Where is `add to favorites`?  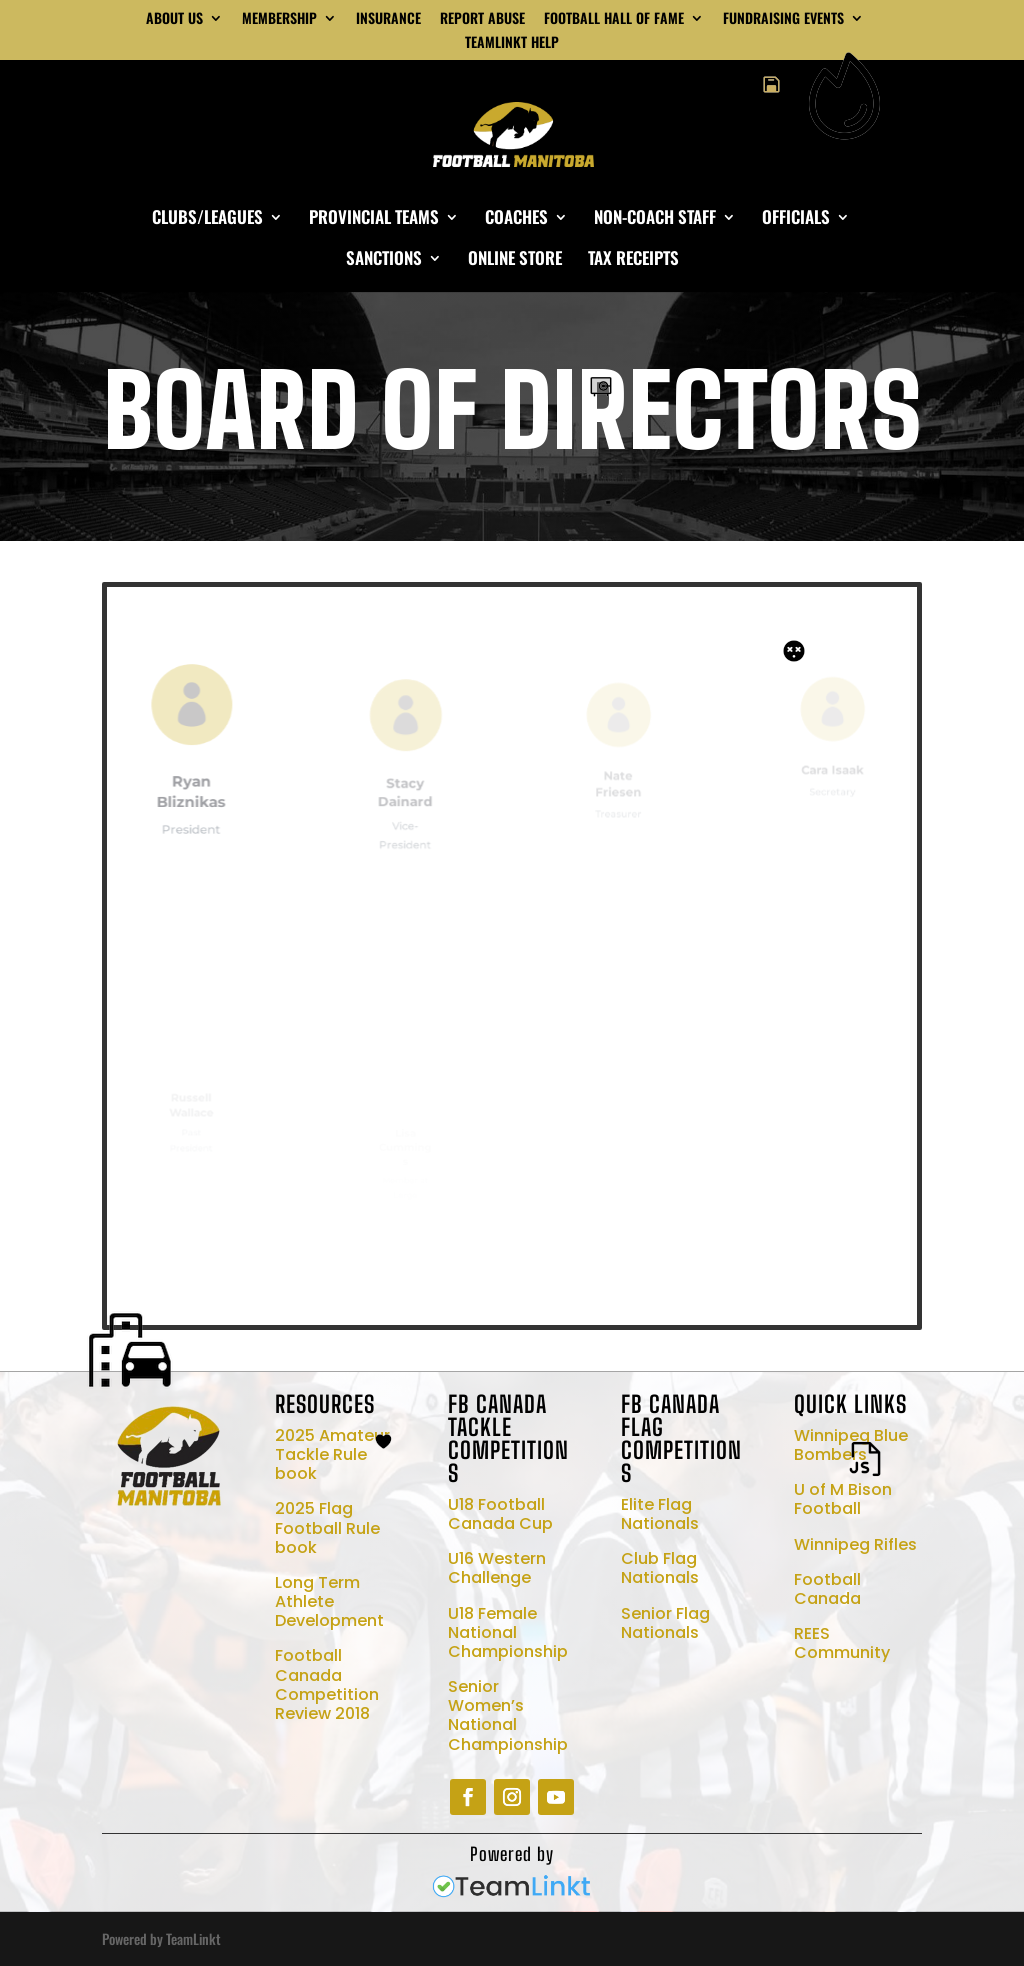
add to favorites is located at coordinates (383, 1441).